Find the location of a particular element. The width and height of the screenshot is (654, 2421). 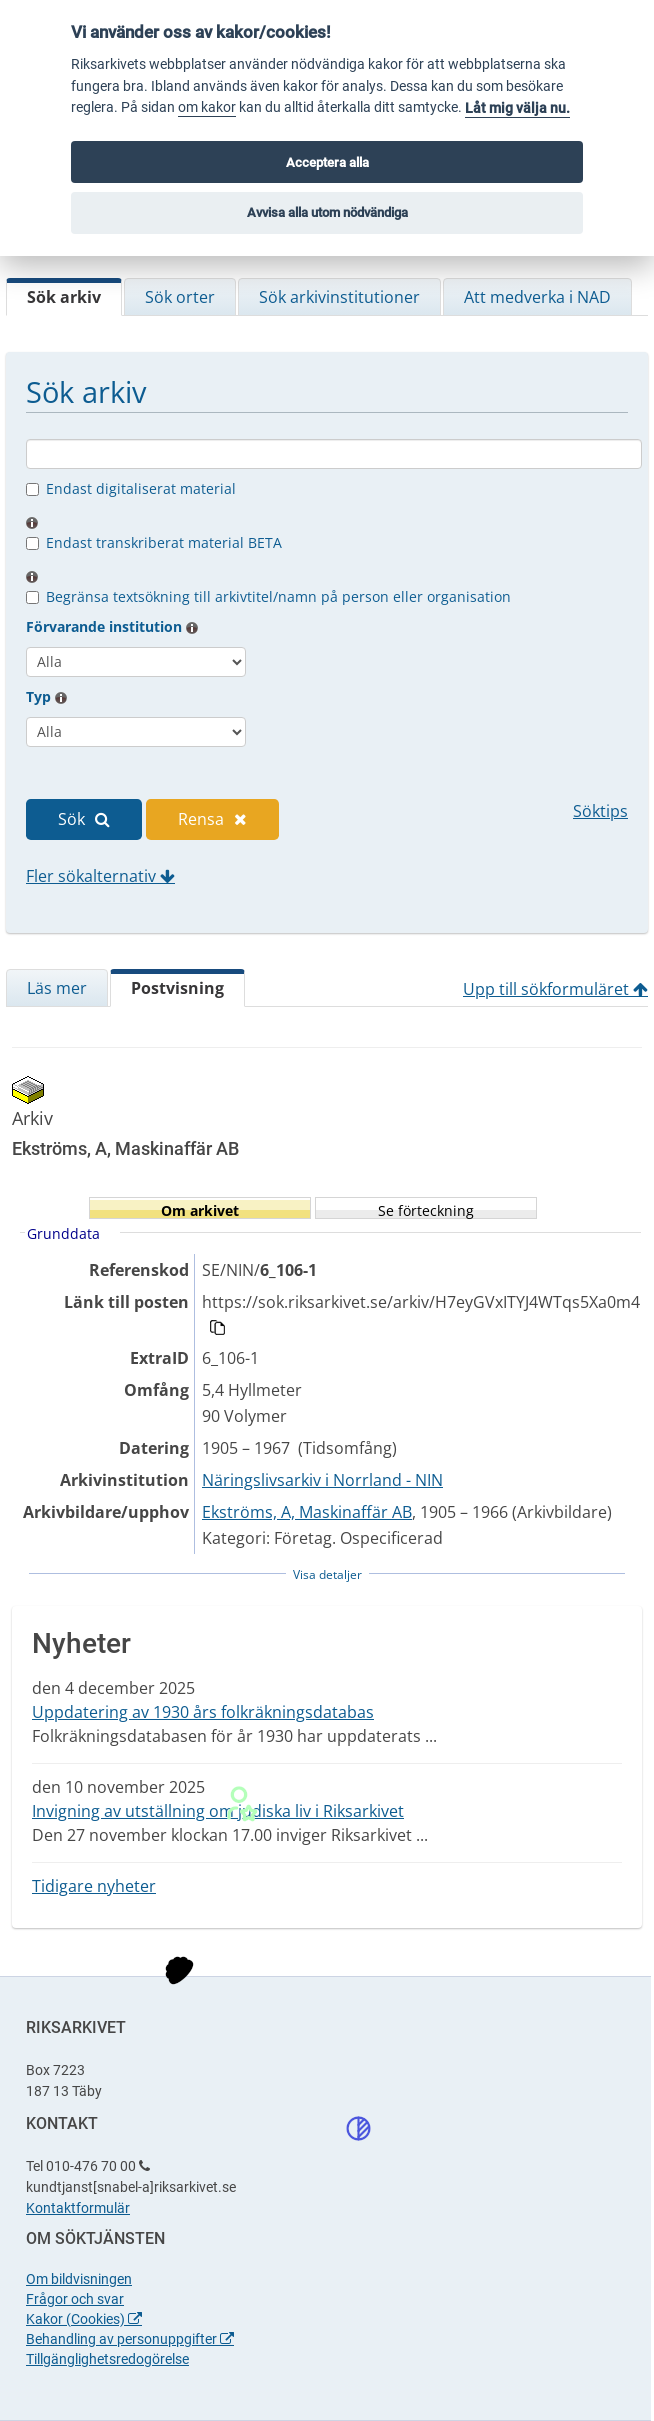

browse asian cuisine or dumpling restaurants is located at coordinates (179, 1970).